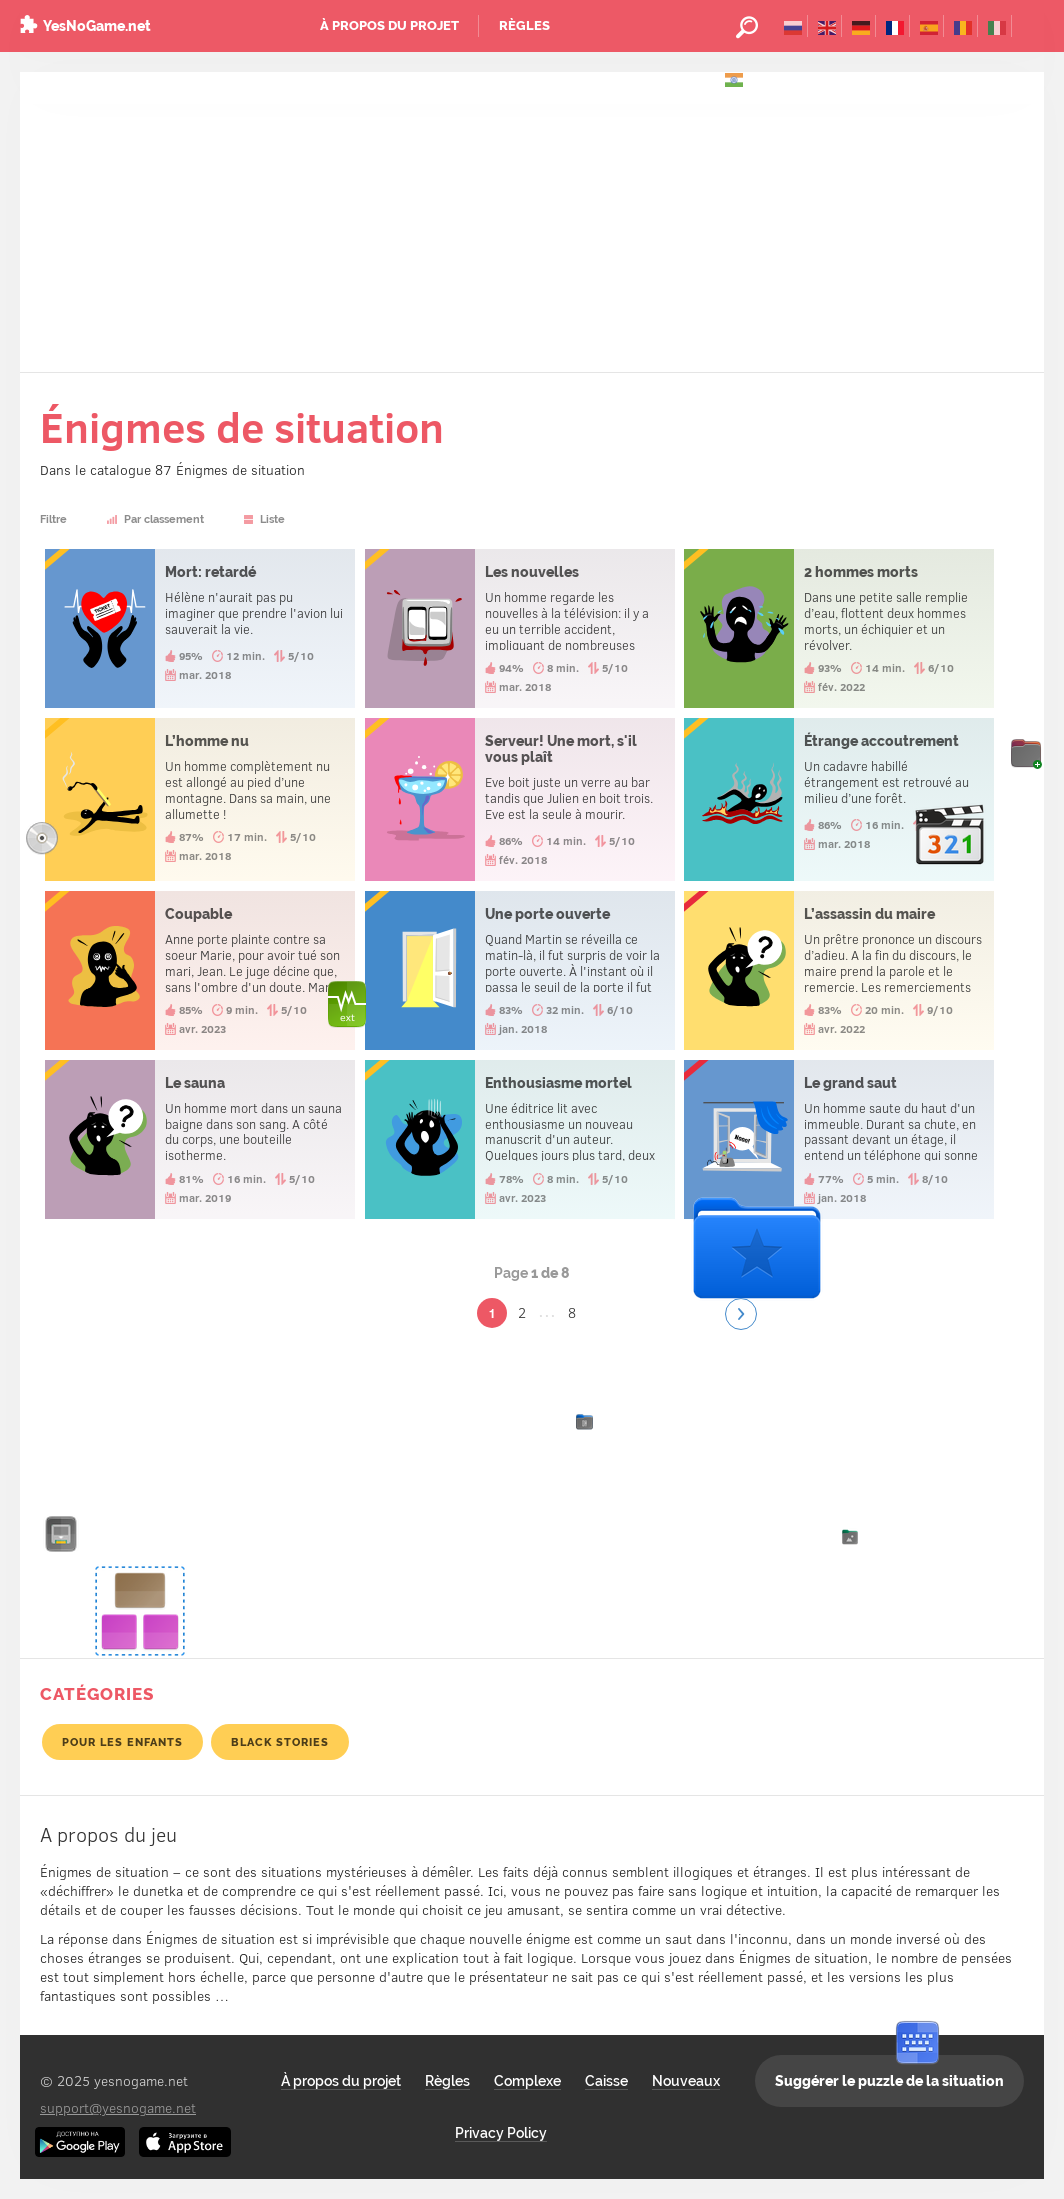  What do you see at coordinates (140, 1611) in the screenshot?
I see `select all items in the current view` at bounding box center [140, 1611].